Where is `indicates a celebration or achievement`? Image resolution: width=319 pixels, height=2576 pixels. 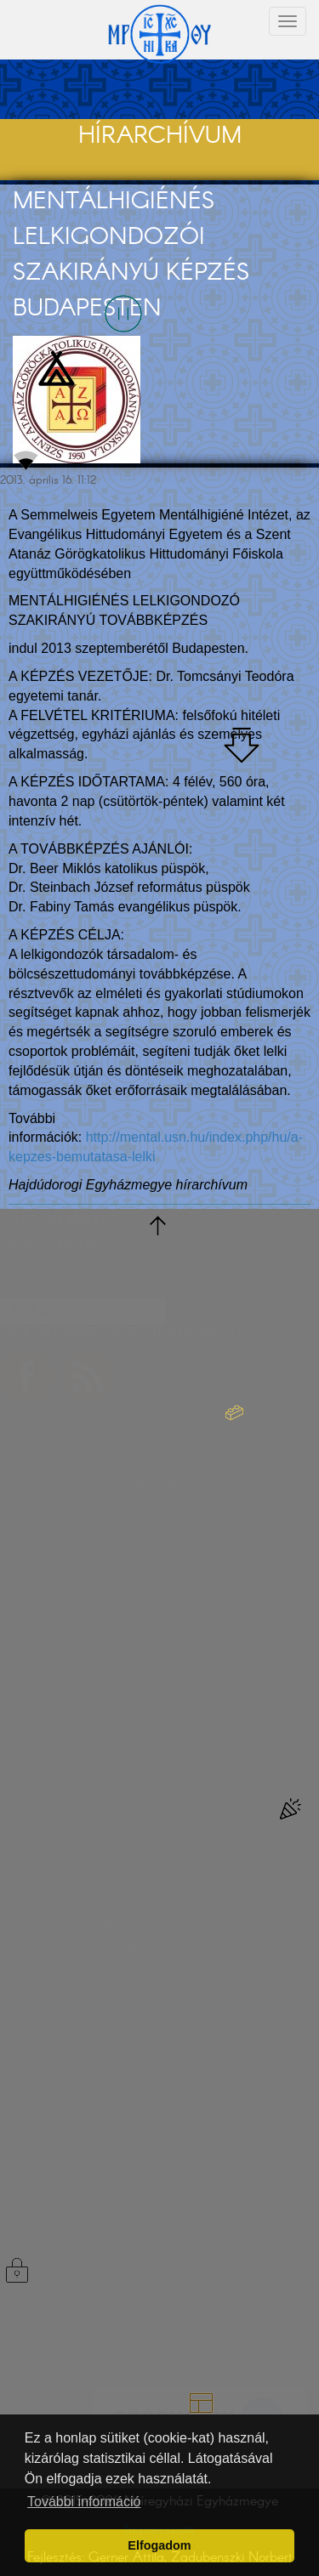
indicates a celebration or achievement is located at coordinates (289, 1810).